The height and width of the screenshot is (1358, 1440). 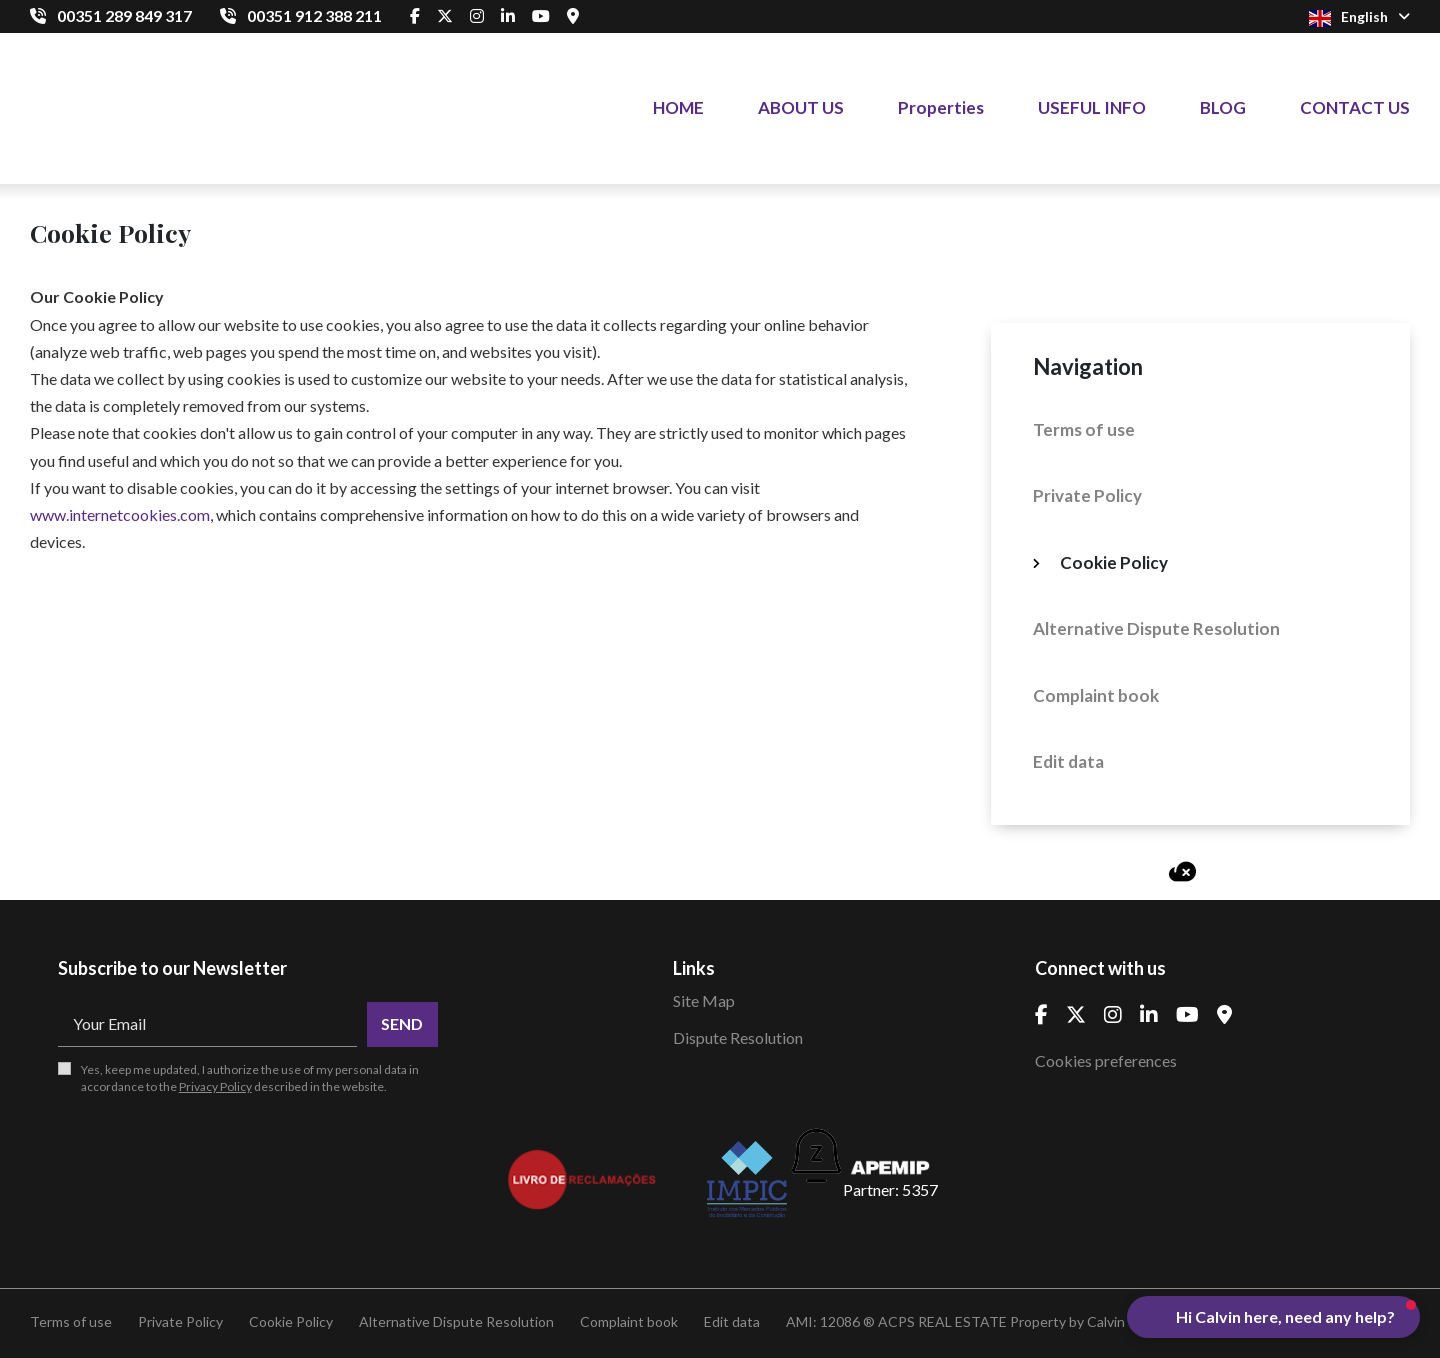 I want to click on notifications are snoozed, so click(x=816, y=1155).